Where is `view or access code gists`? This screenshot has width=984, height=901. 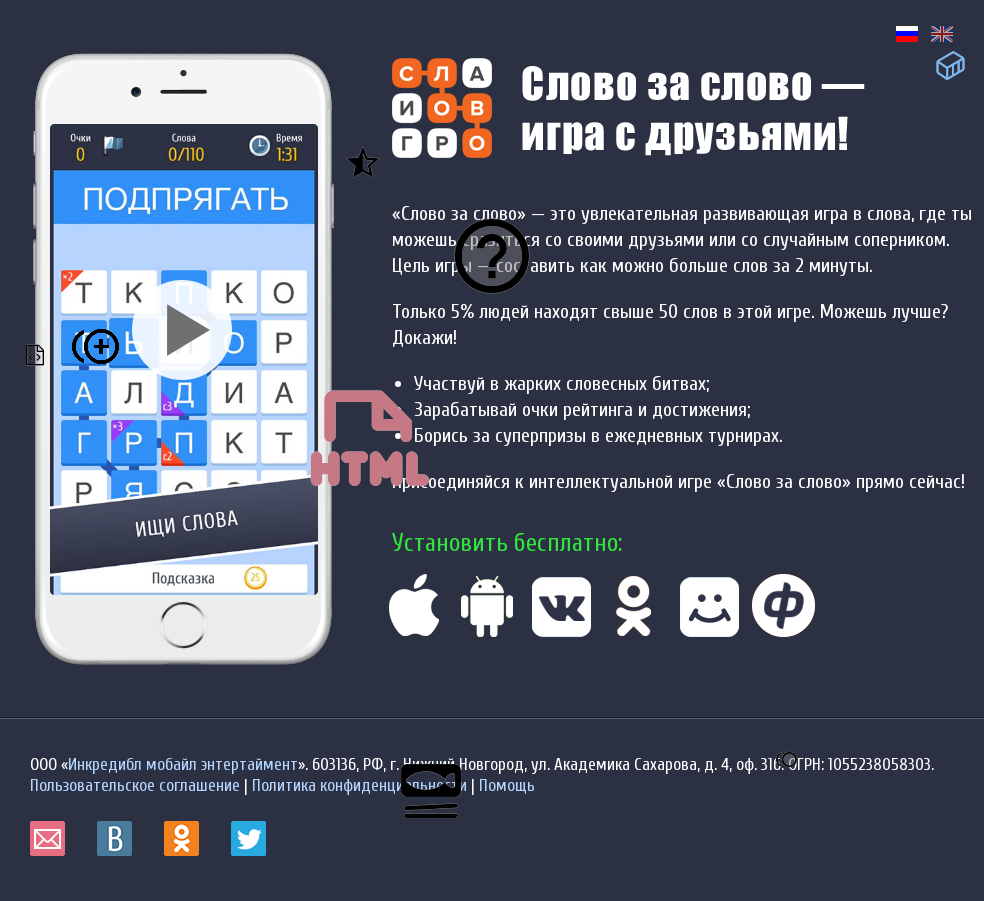
view or access code gists is located at coordinates (35, 355).